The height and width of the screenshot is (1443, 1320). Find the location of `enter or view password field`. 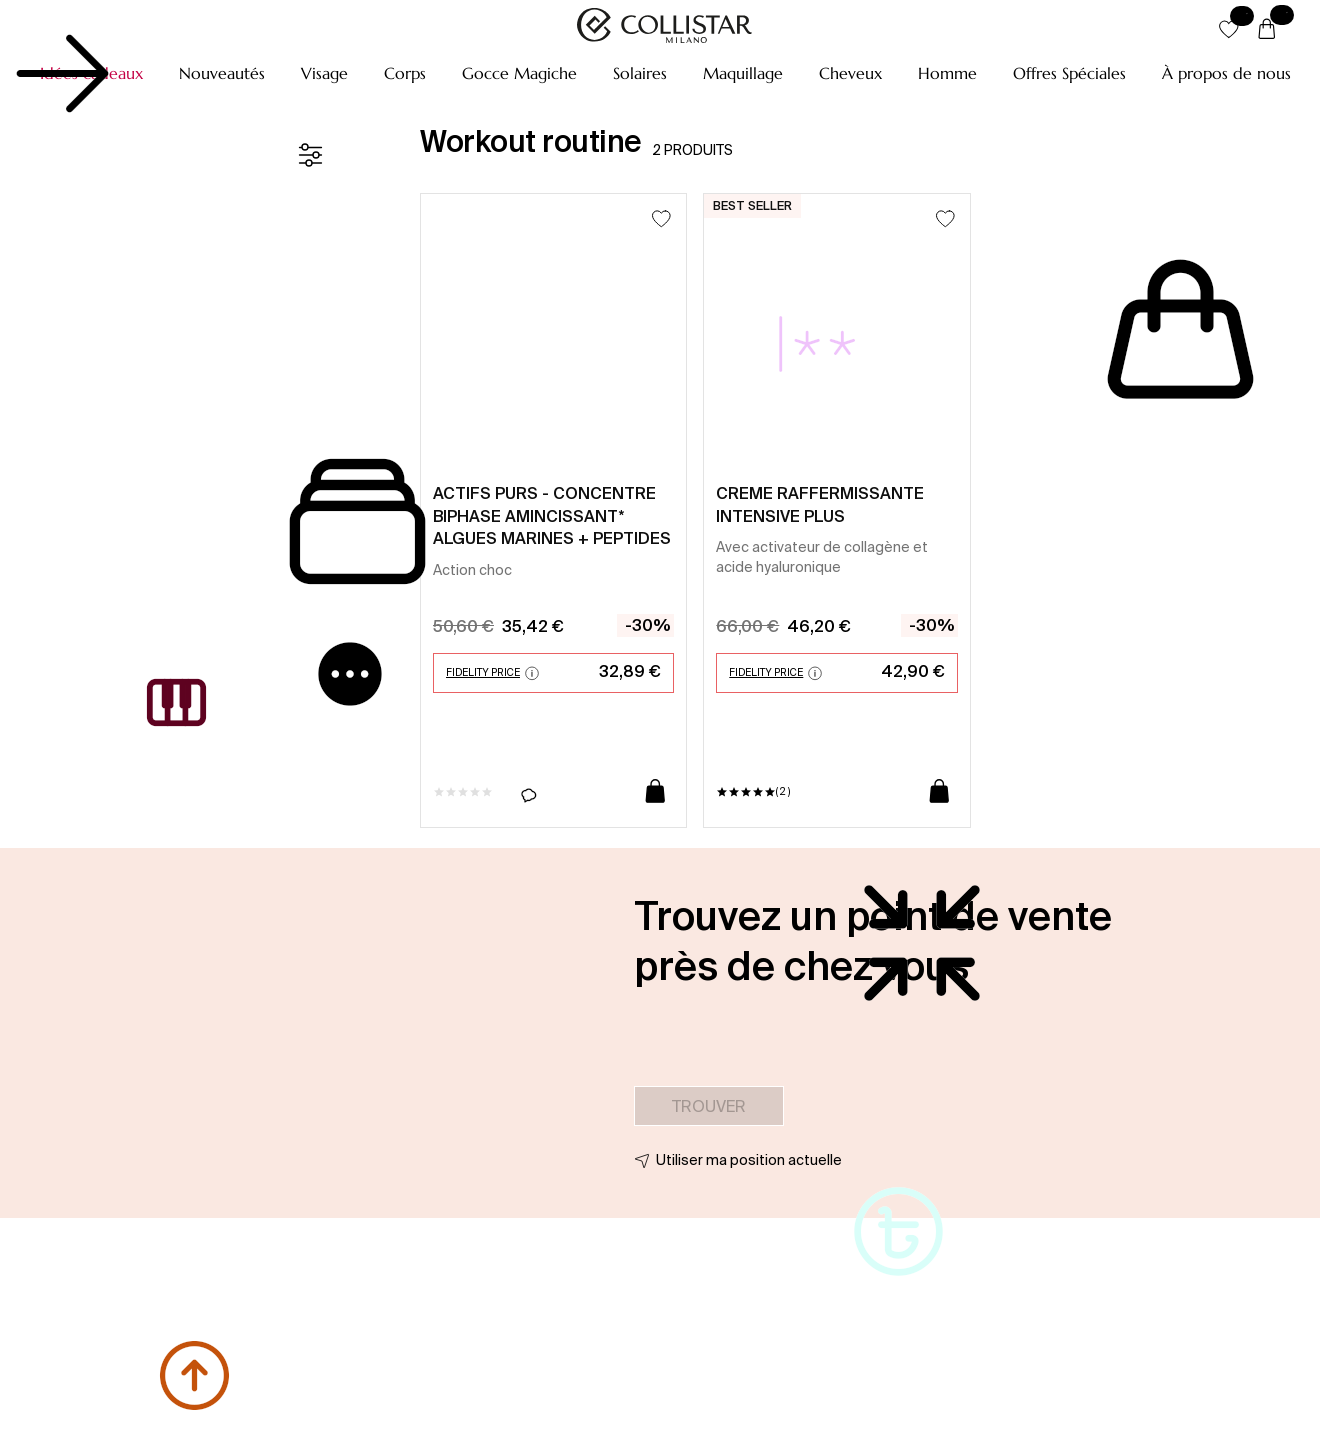

enter or view password field is located at coordinates (813, 344).